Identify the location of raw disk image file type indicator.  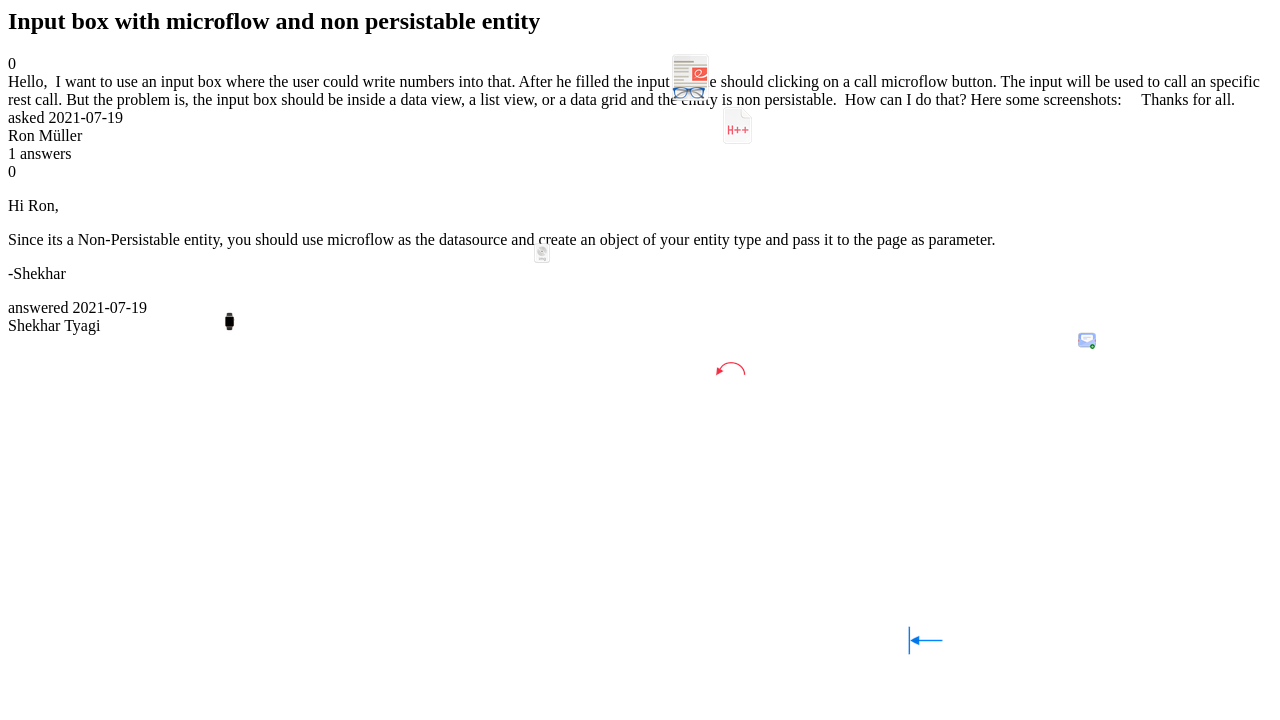
(542, 253).